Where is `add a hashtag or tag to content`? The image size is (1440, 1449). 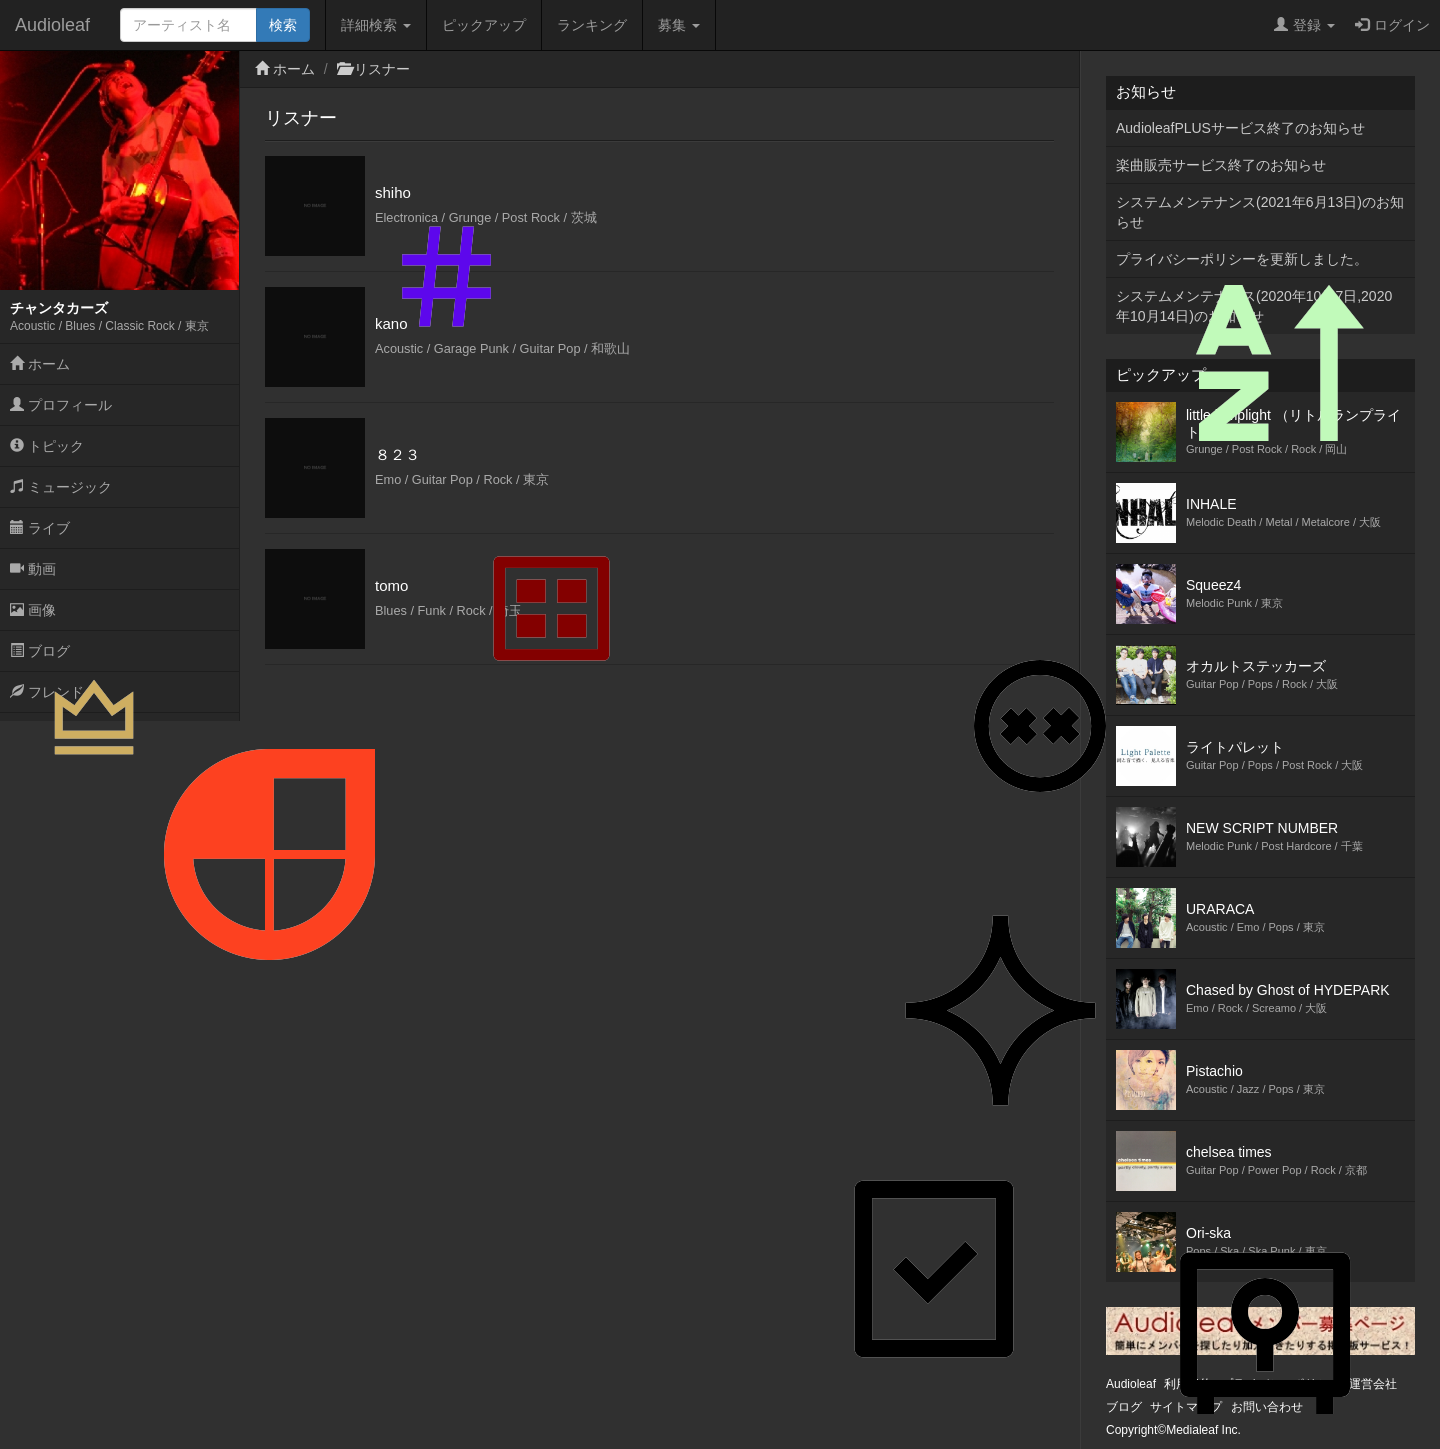 add a hashtag or tag to content is located at coordinates (446, 276).